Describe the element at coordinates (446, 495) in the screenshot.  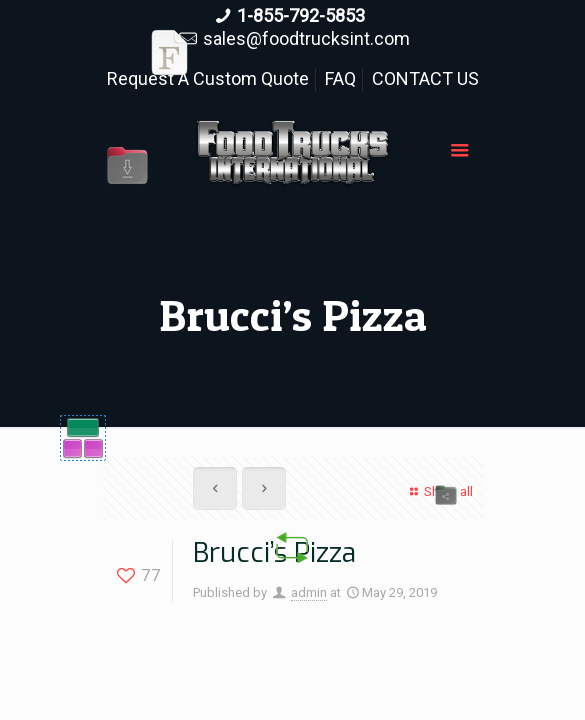
I see `open your public shared folder` at that location.